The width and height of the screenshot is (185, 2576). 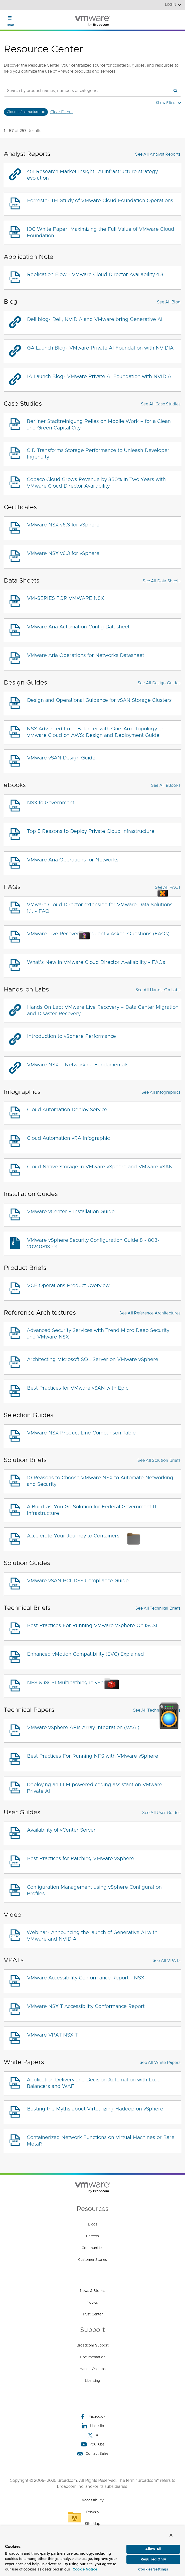 I want to click on indicates a non-RAID storage device or single drive, so click(x=169, y=1716).